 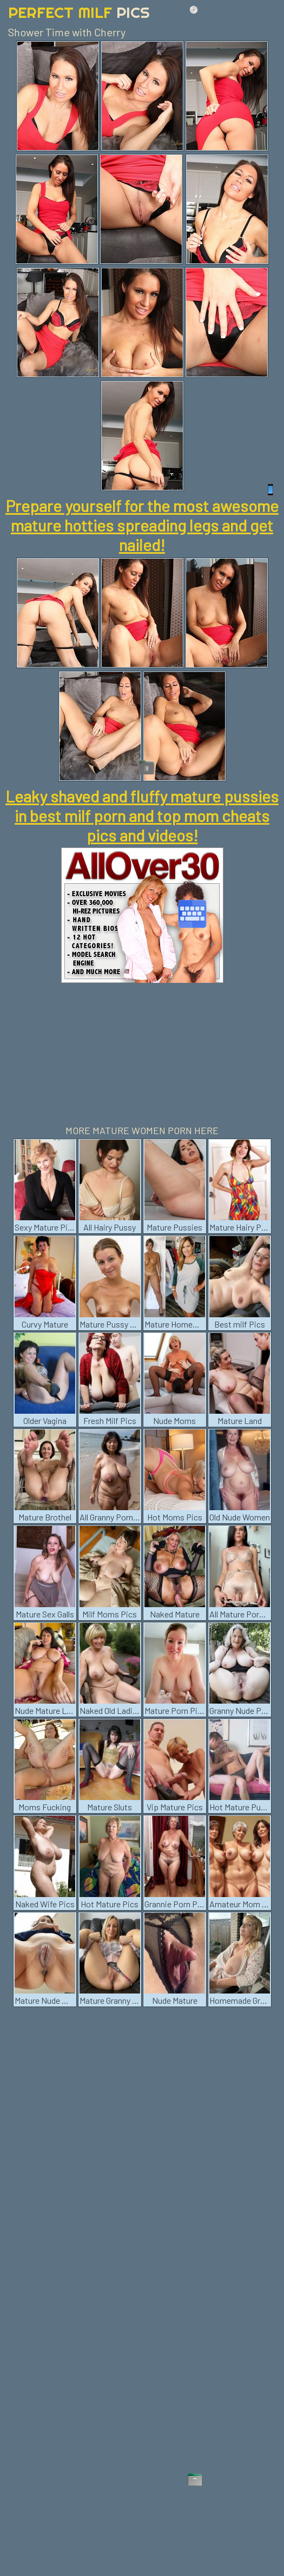 I want to click on open templates folder, so click(x=147, y=767).